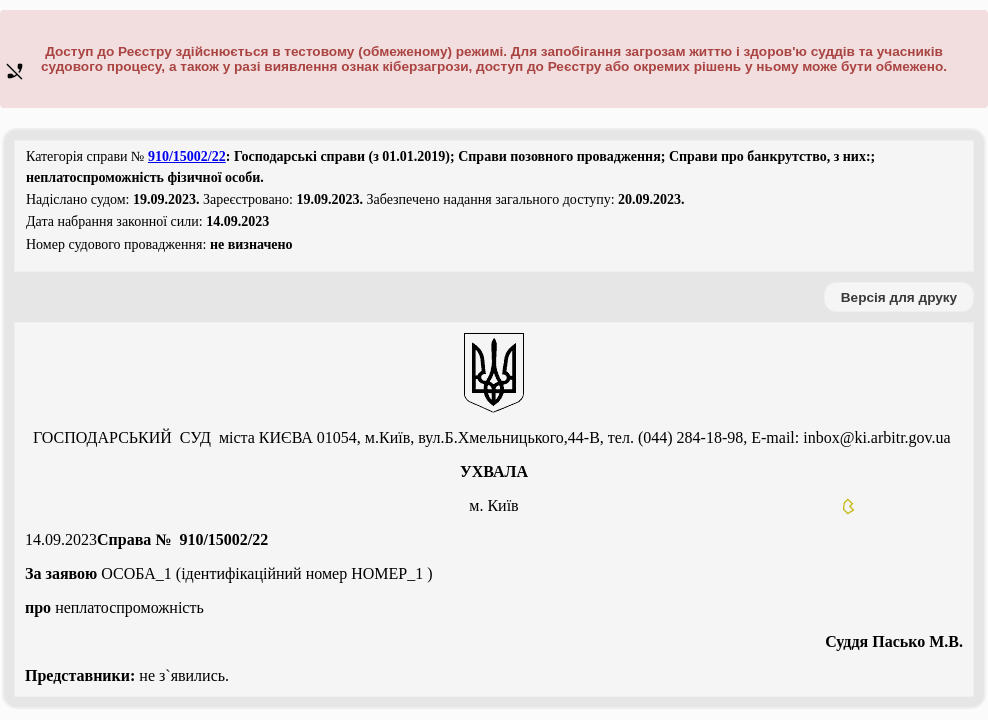 The width and height of the screenshot is (988, 720). What do you see at coordinates (15, 71) in the screenshot?
I see `indicates phone calls are disabled or unavailable` at bounding box center [15, 71].